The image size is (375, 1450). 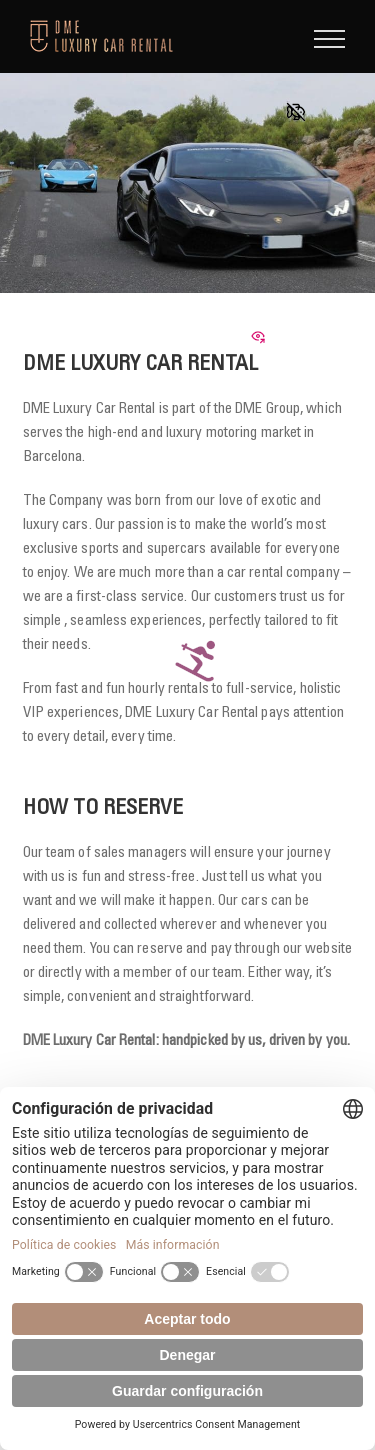 I want to click on share what you're currently viewing, so click(x=258, y=336).